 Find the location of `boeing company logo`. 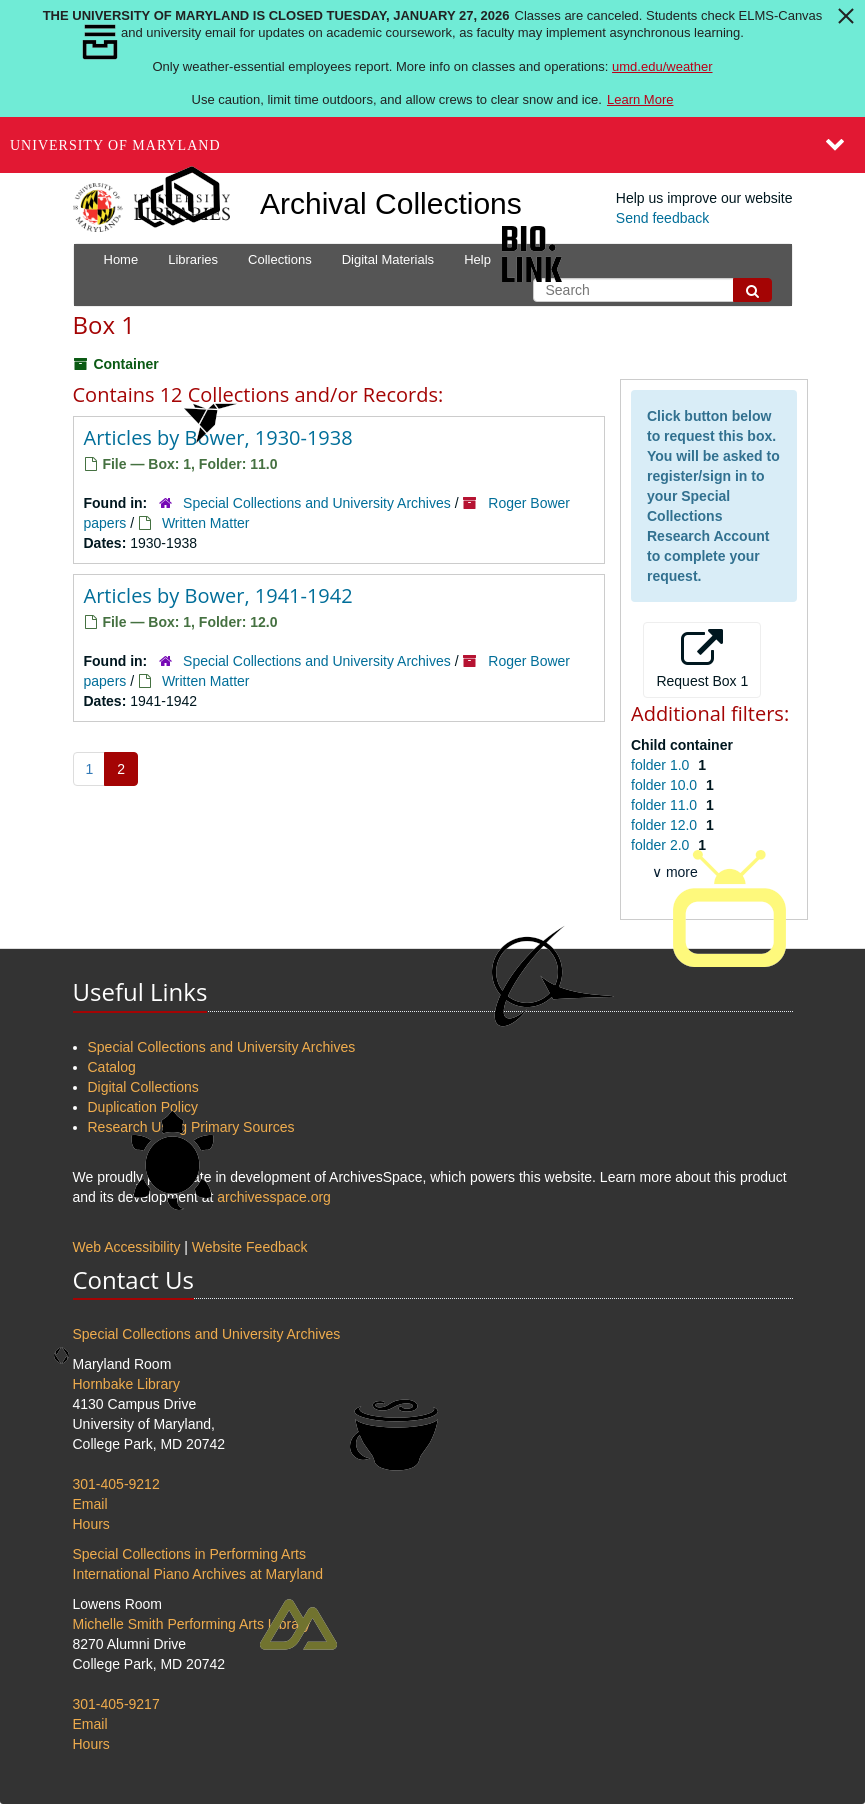

boeing company logo is located at coordinates (553, 976).